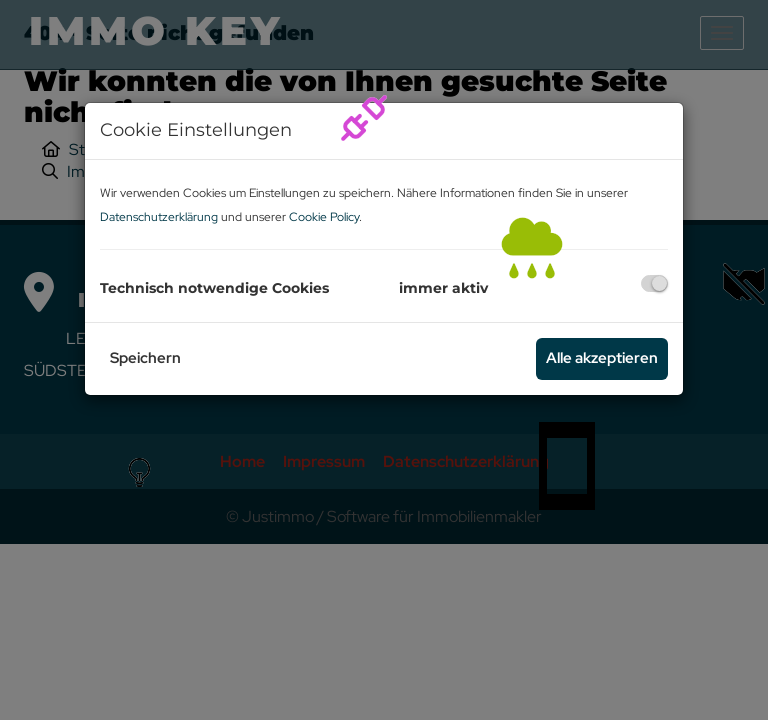 This screenshot has width=768, height=720. Describe the element at coordinates (567, 466) in the screenshot. I see `set this device as primary phone` at that location.